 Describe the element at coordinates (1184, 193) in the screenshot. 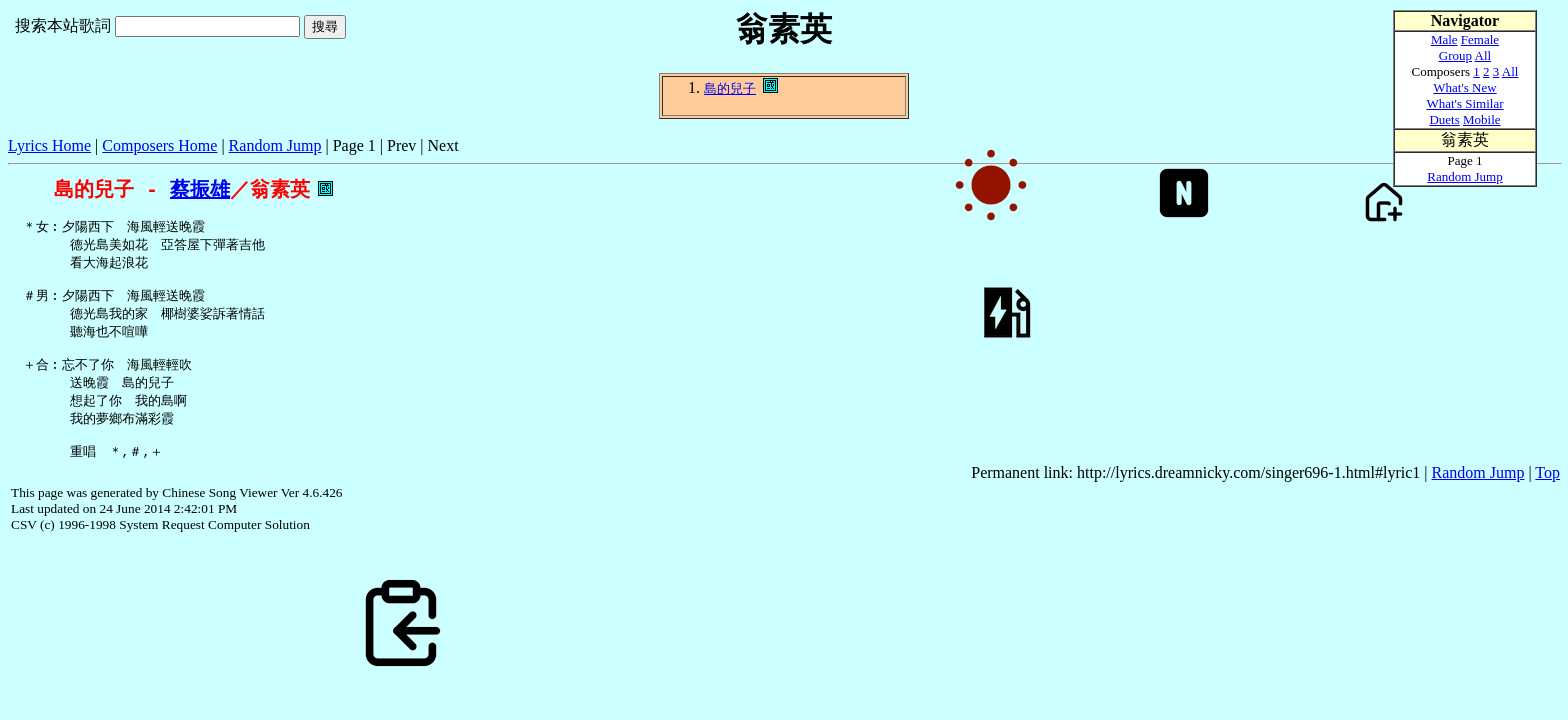

I see `indicates an item starting with the letter N` at that location.